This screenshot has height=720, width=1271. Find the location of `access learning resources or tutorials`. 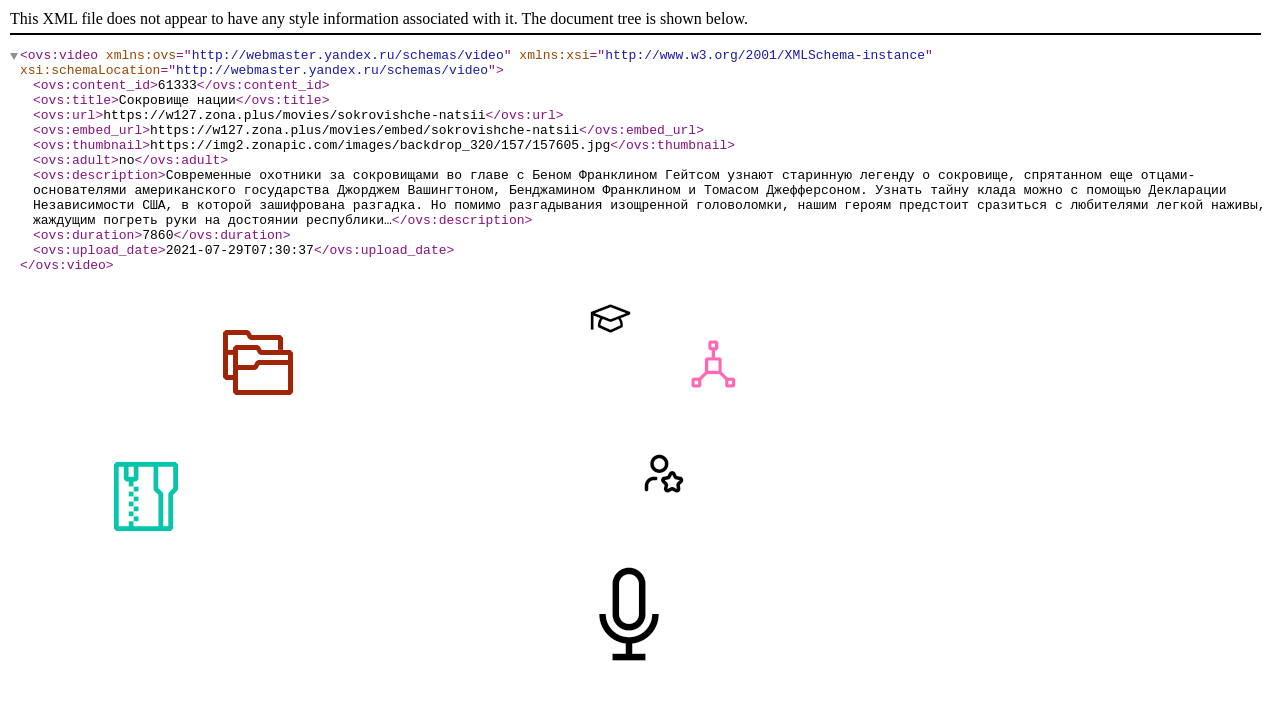

access learning resources or tutorials is located at coordinates (610, 318).